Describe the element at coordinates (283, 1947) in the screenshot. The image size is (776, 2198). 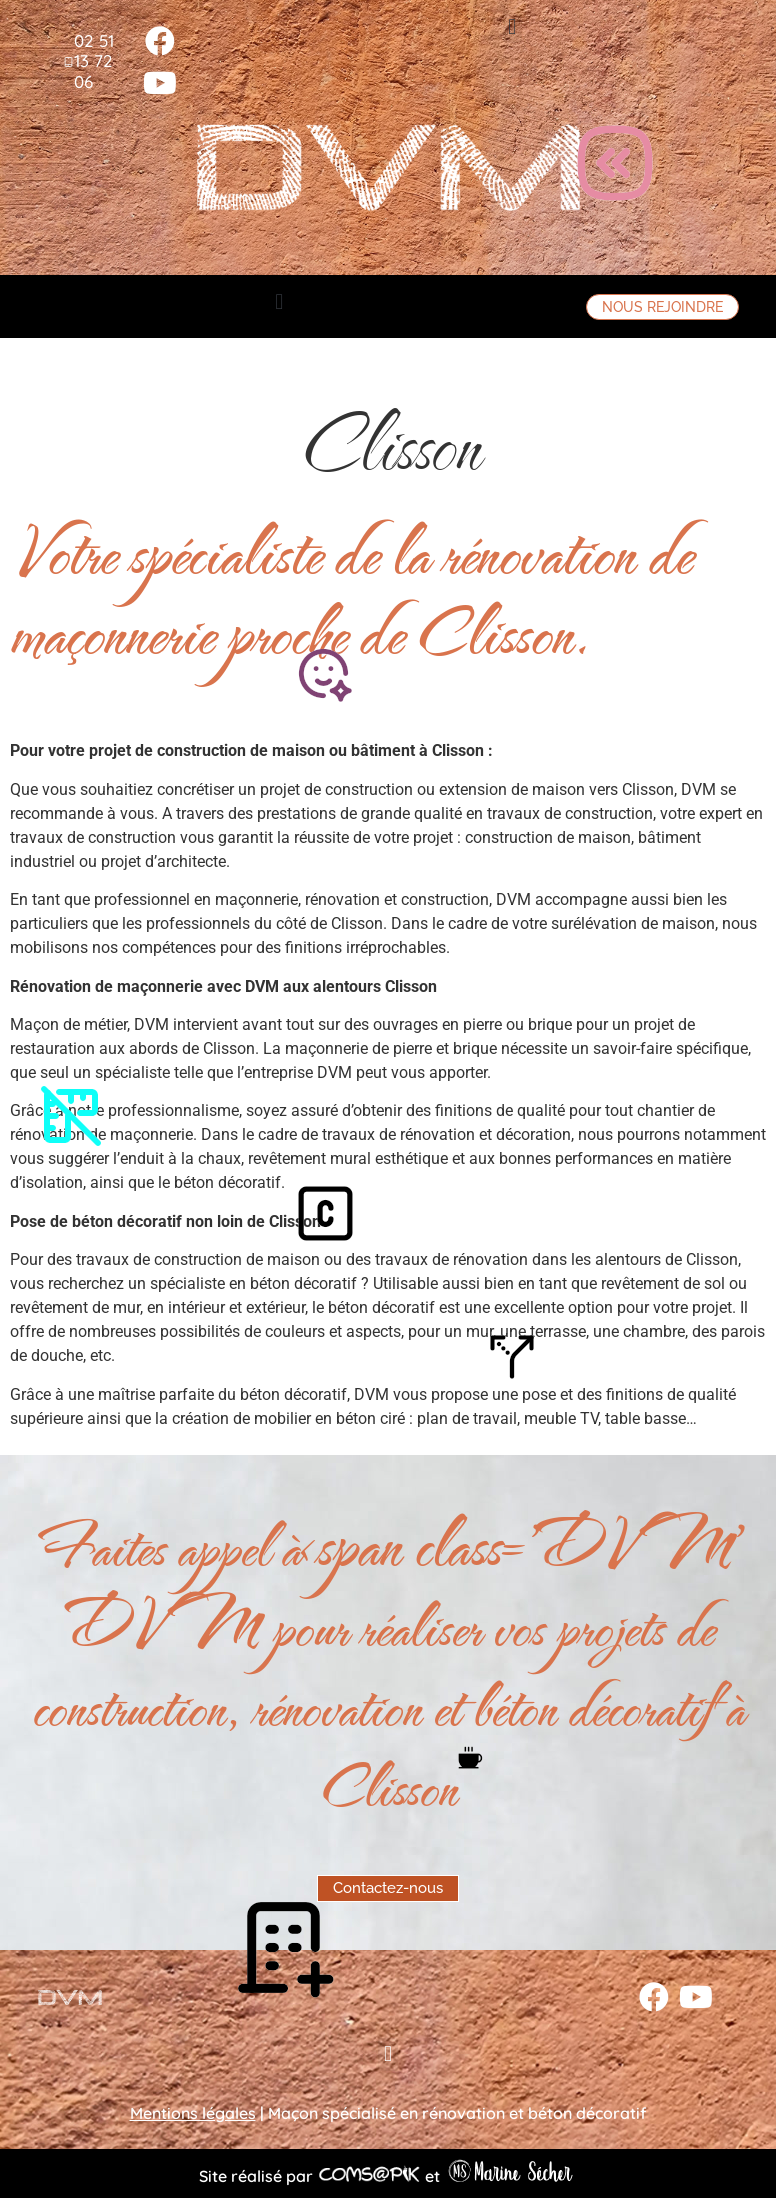
I see `add a new building or property` at that location.